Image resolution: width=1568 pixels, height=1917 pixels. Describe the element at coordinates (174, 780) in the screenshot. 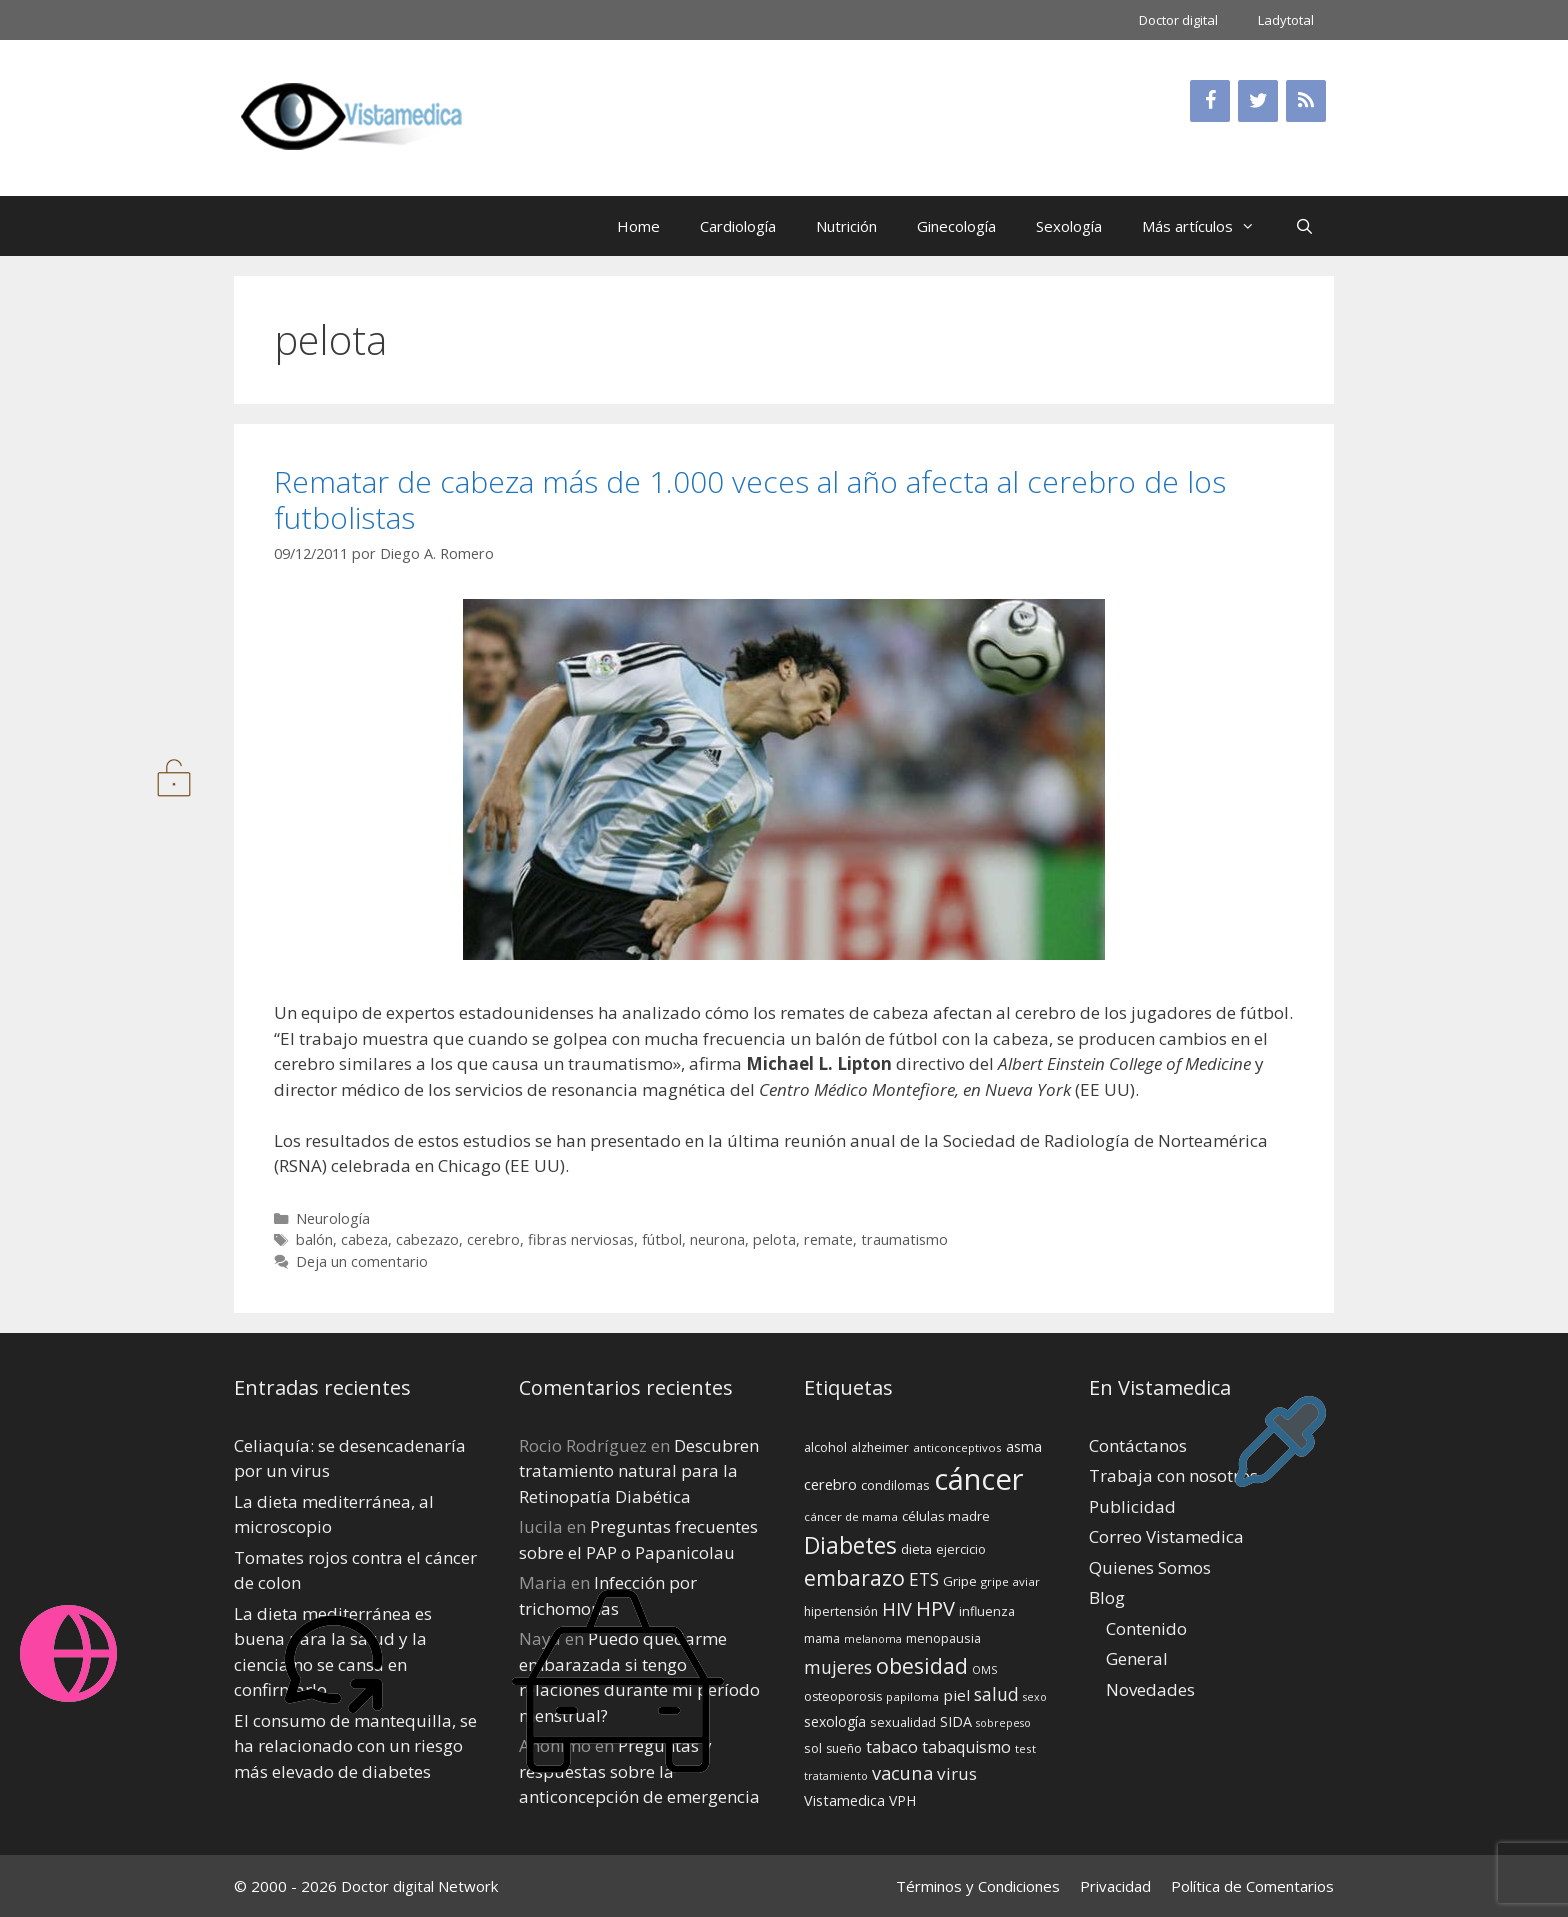

I see `unlock or access secured content` at that location.